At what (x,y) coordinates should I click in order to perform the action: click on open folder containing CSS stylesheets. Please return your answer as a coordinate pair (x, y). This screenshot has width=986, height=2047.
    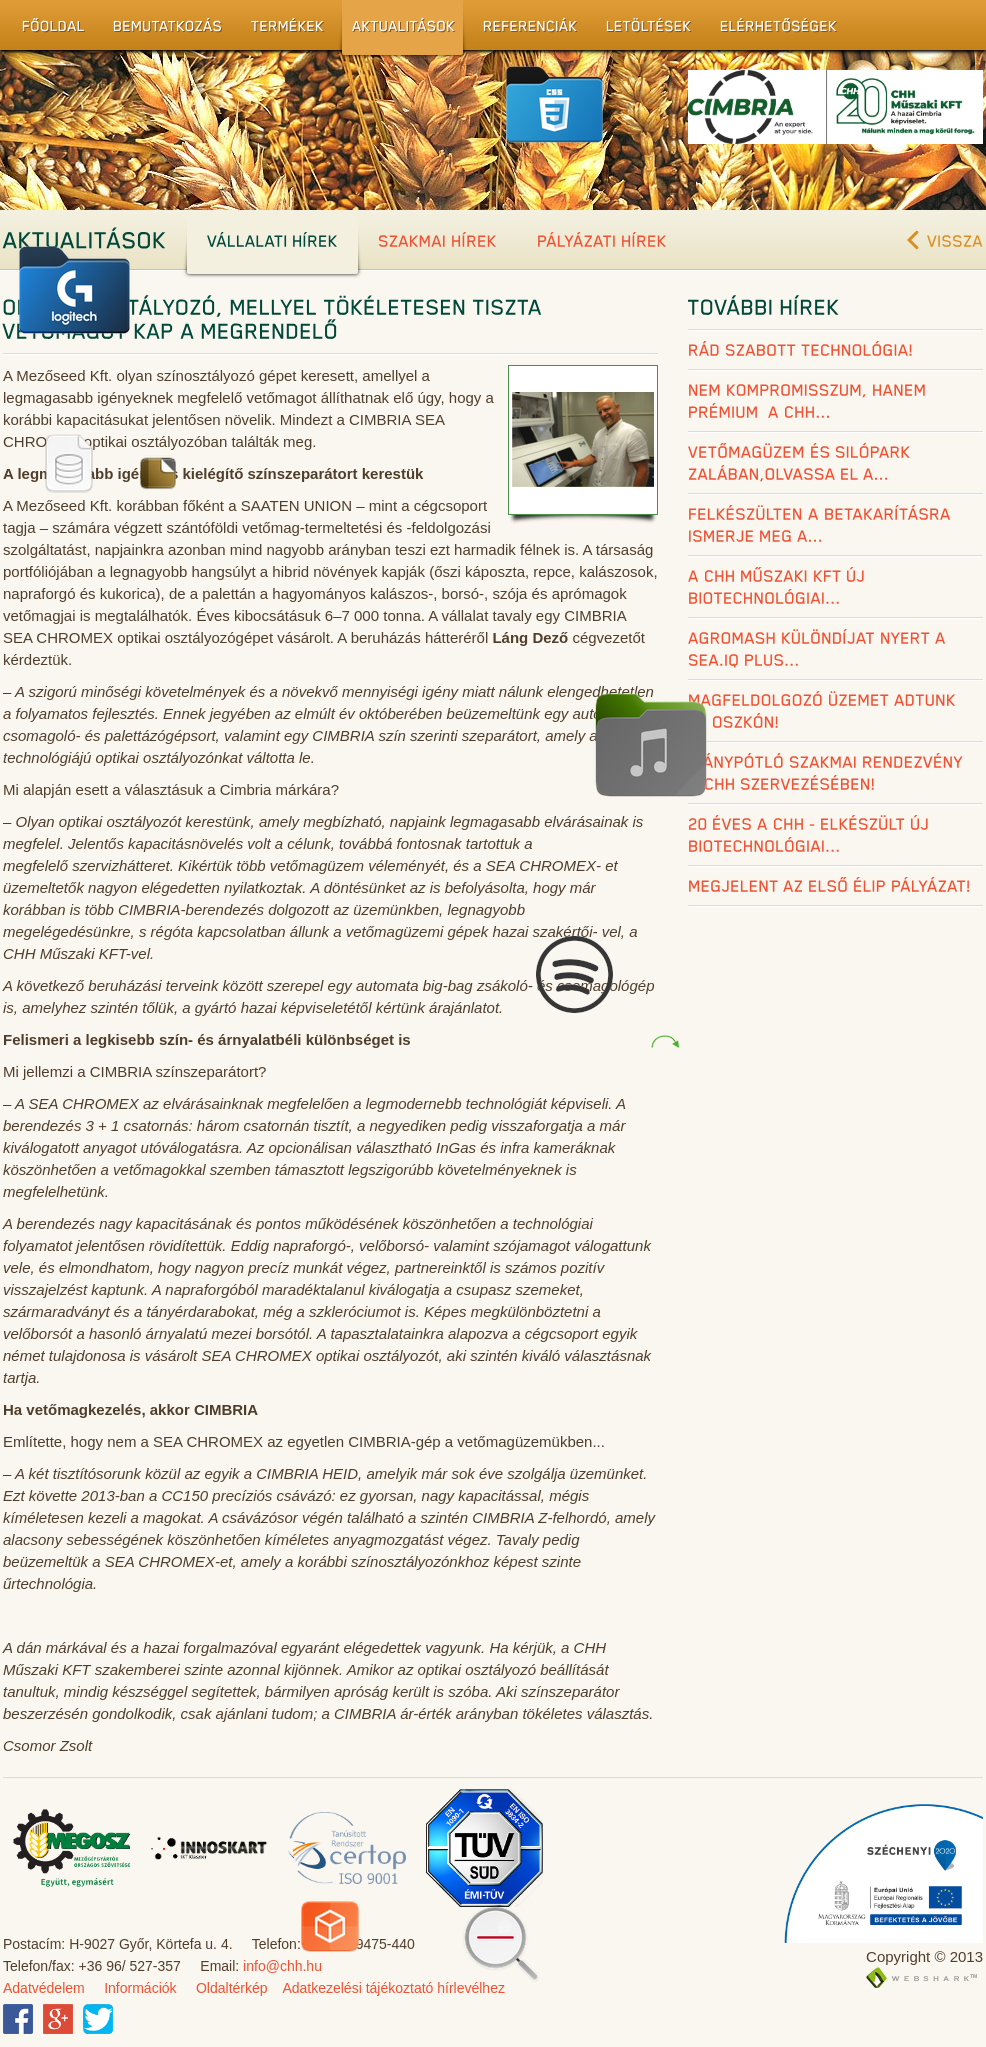
    Looking at the image, I should click on (554, 107).